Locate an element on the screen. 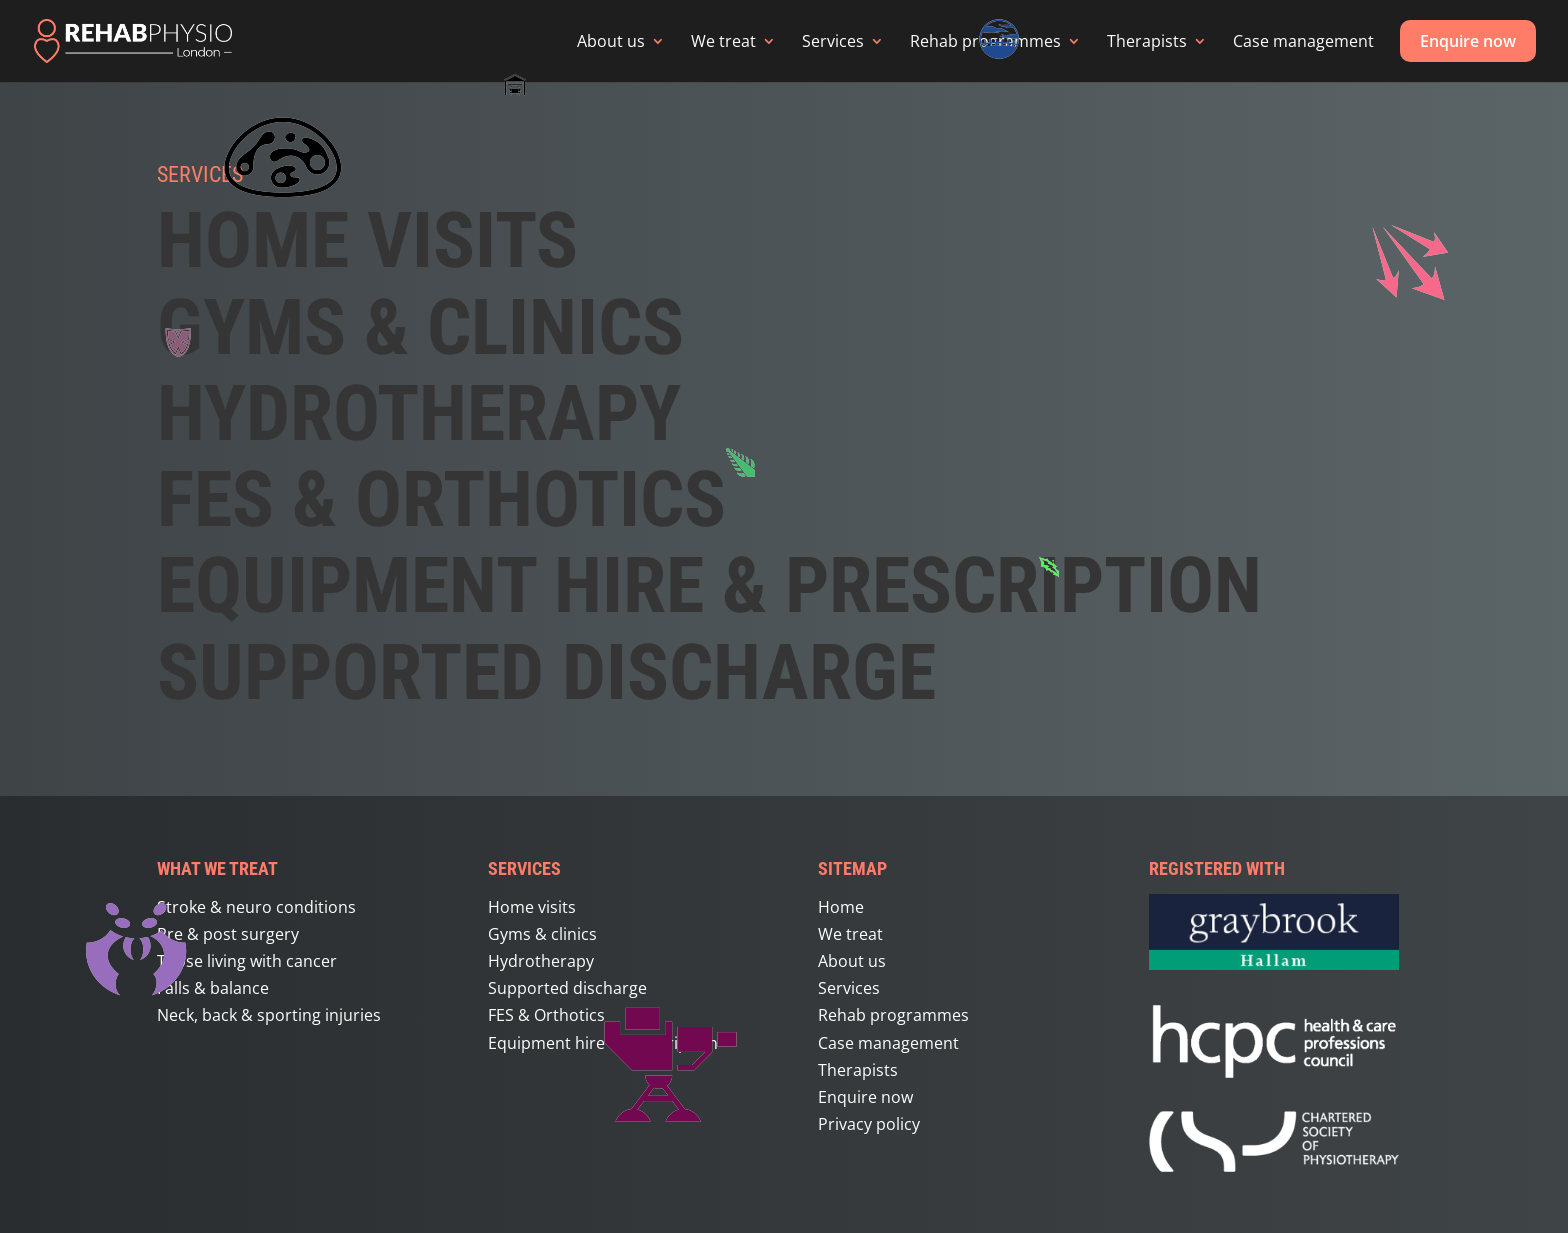 This screenshot has width=1568, height=1233. indicates an attack or strike action is located at coordinates (1410, 261).